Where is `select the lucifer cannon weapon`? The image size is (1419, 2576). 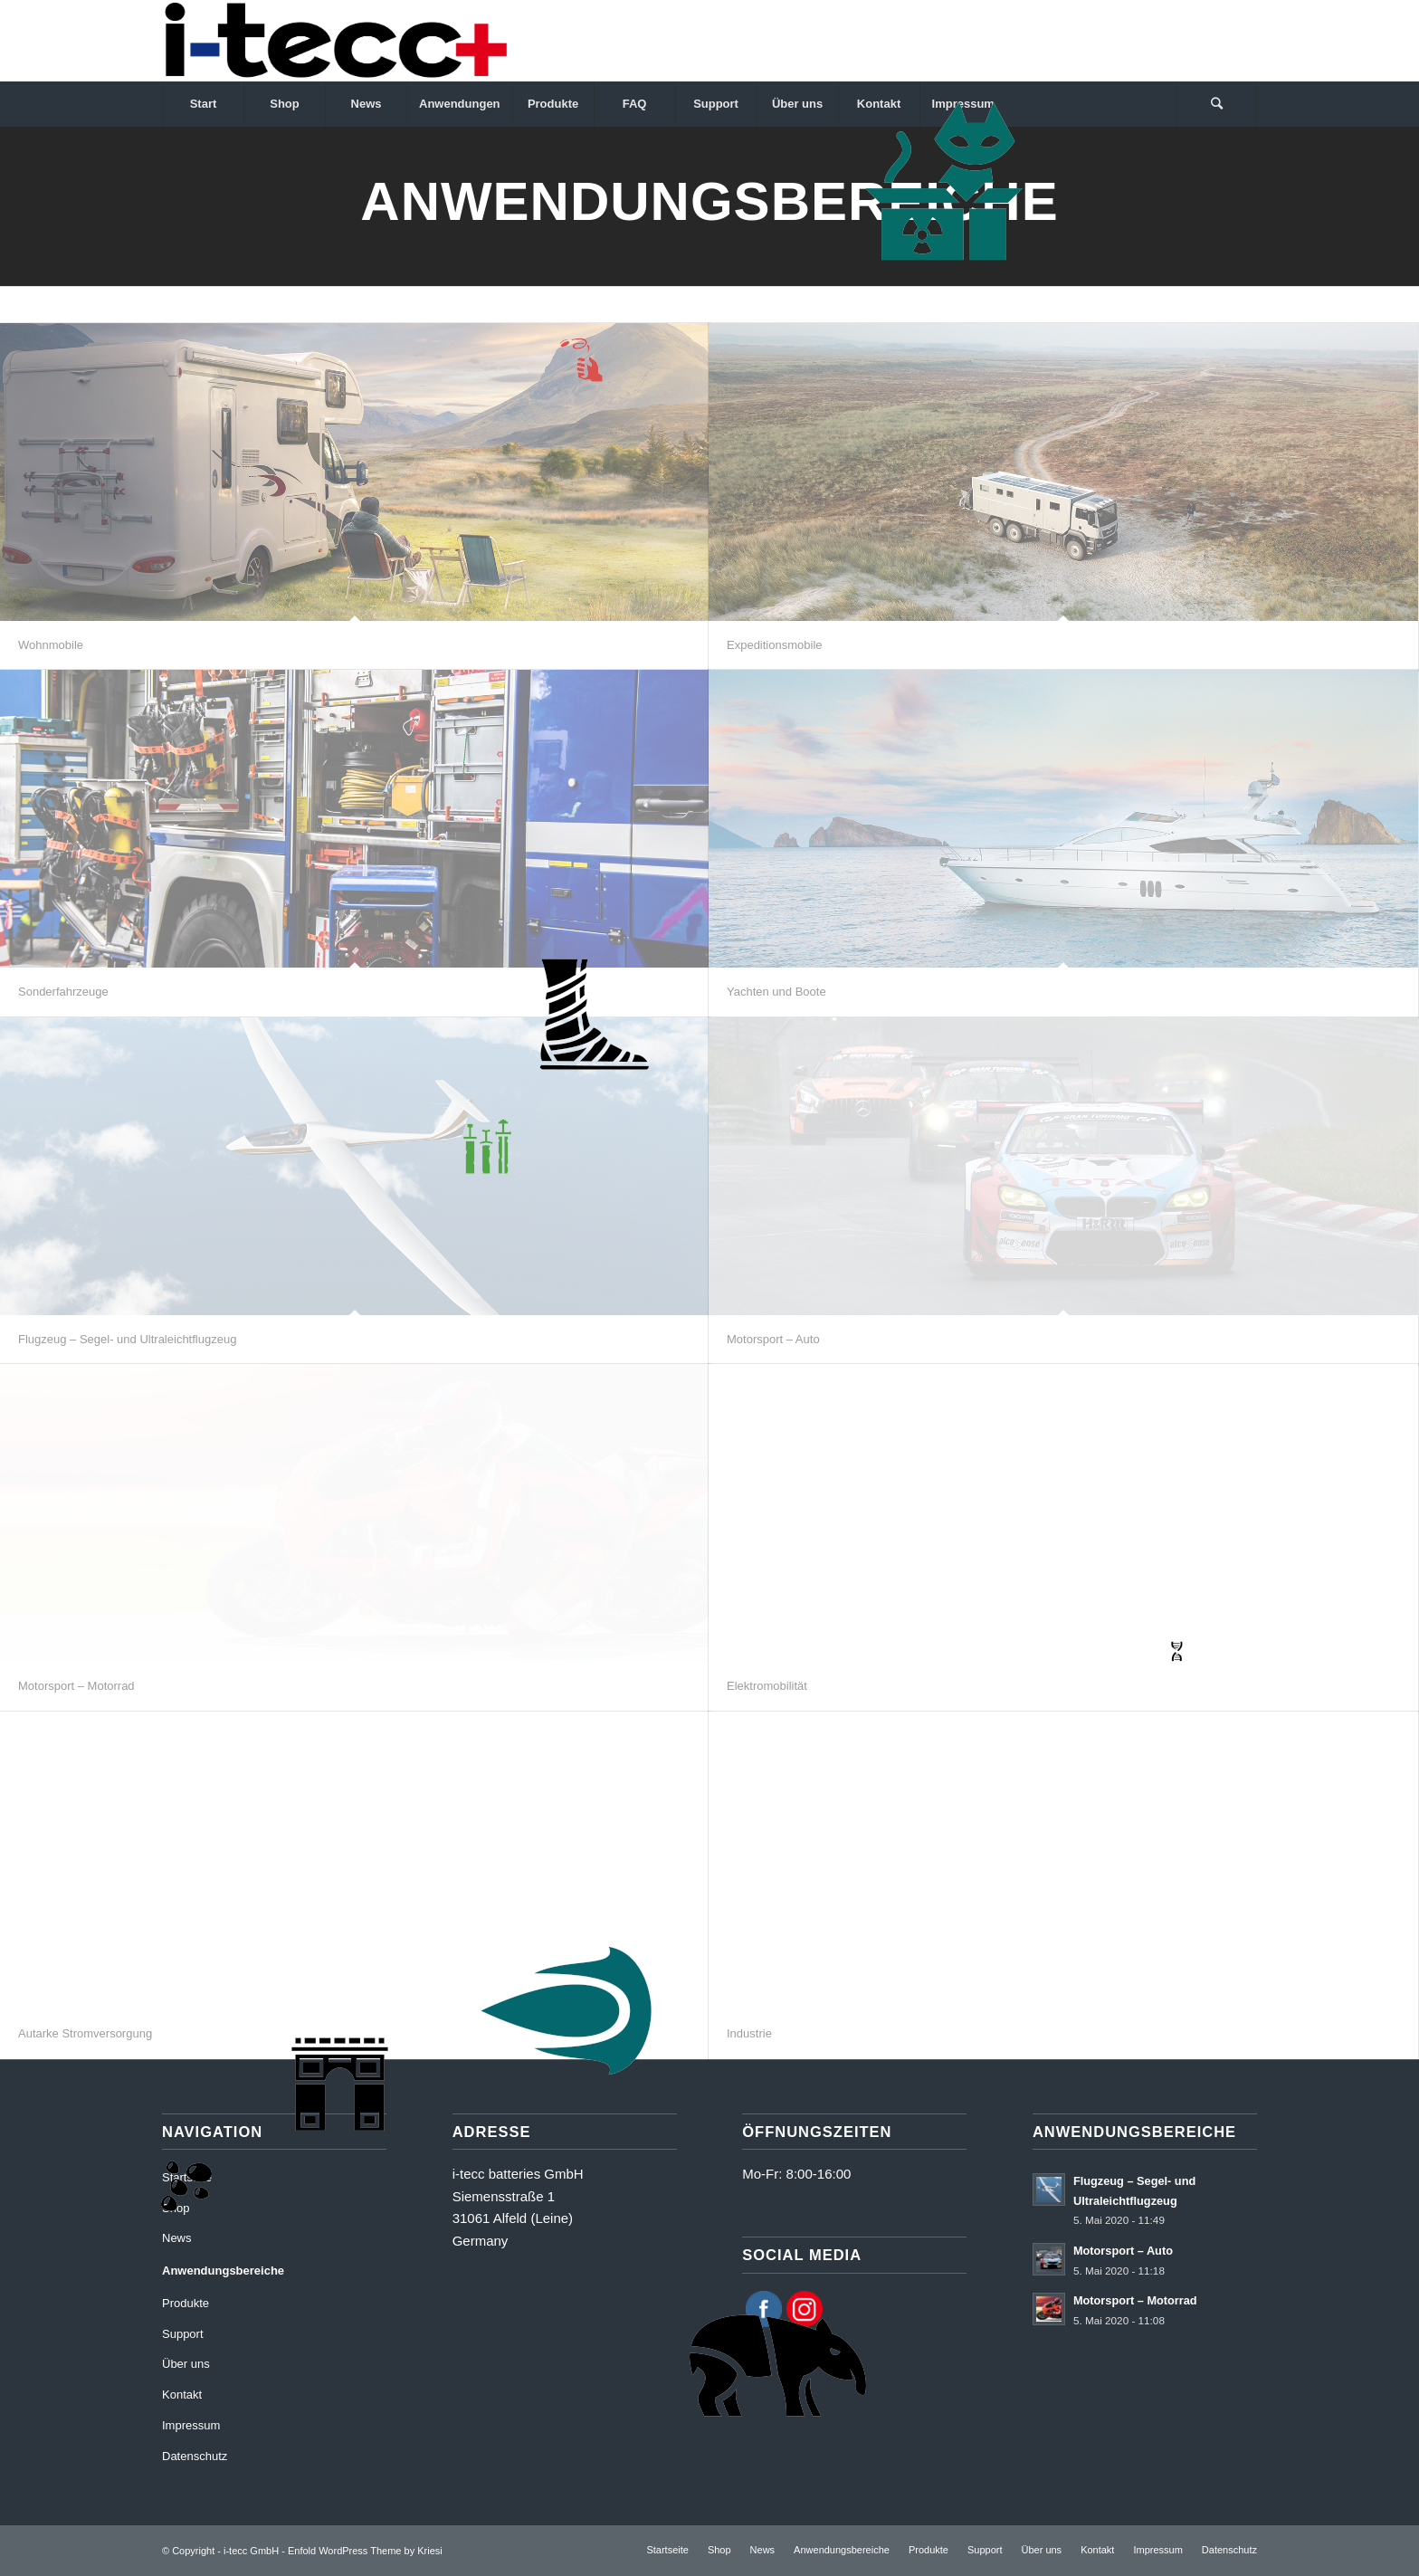 select the lucifer cannon weapon is located at coordinates (566, 2010).